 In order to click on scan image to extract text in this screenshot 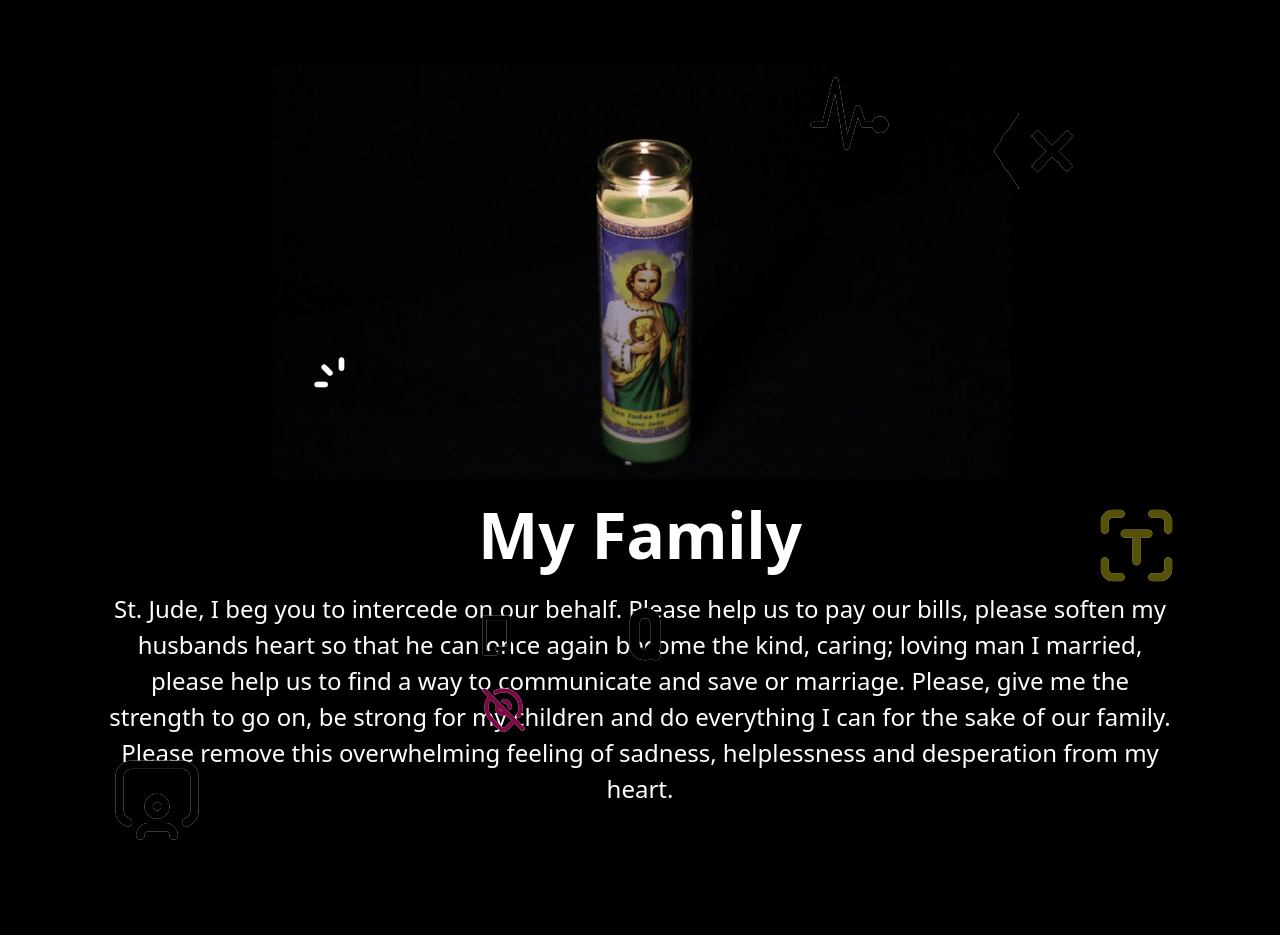, I will do `click(1136, 545)`.